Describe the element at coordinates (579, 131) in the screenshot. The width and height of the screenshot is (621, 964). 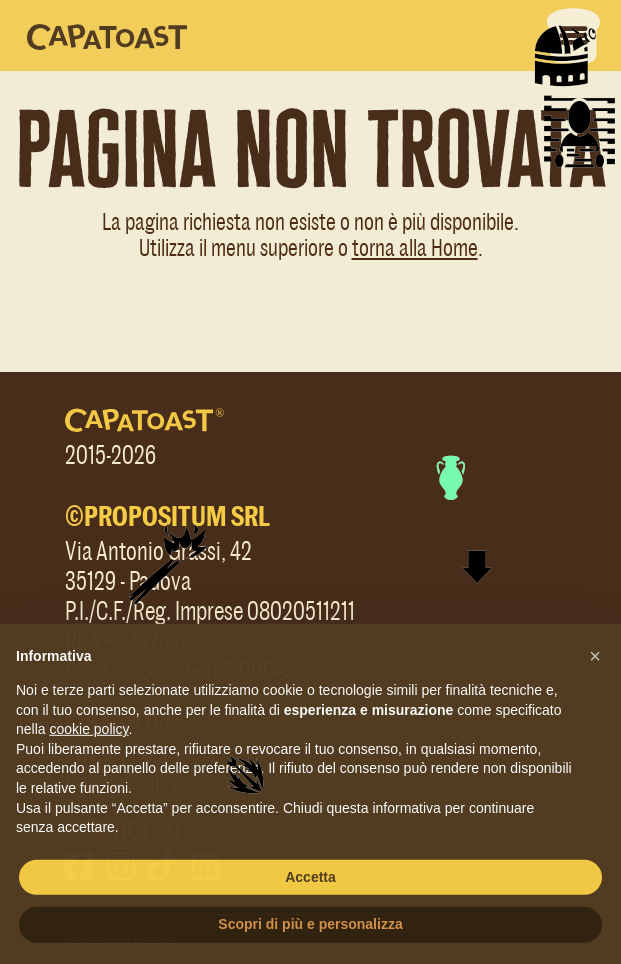
I see `view criminal record or booking photo` at that location.